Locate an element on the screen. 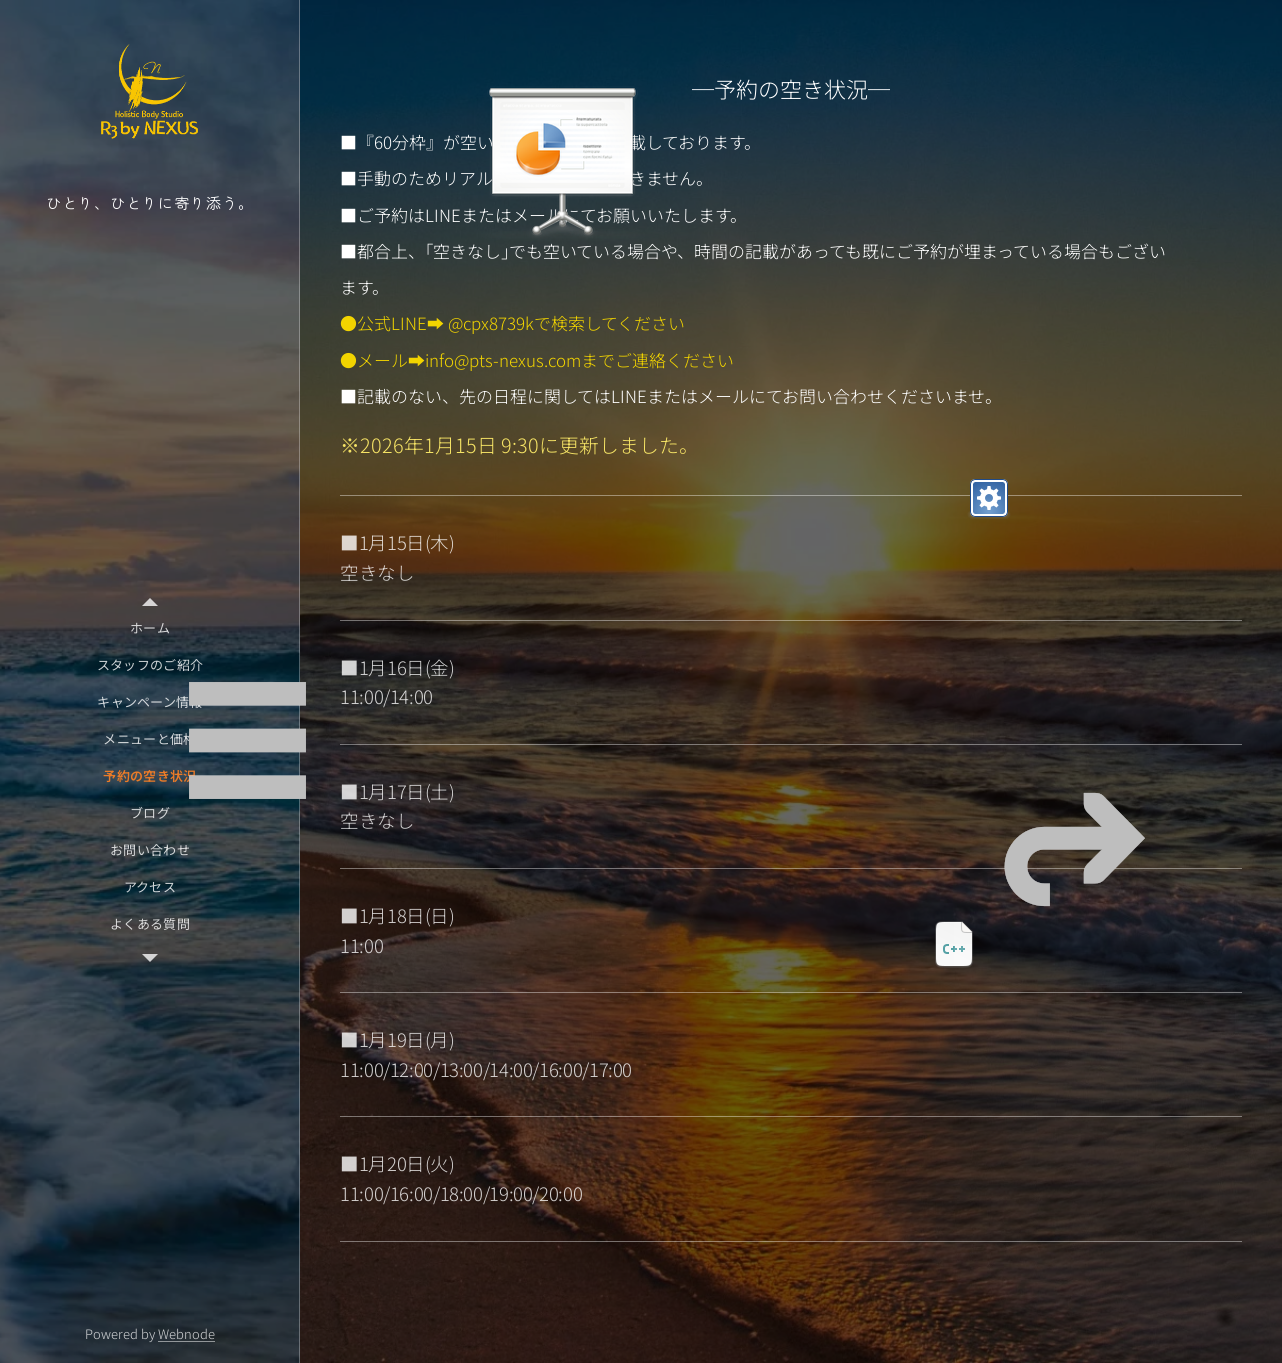 The height and width of the screenshot is (1363, 1282). redo the last undone action is located at coordinates (1072, 849).